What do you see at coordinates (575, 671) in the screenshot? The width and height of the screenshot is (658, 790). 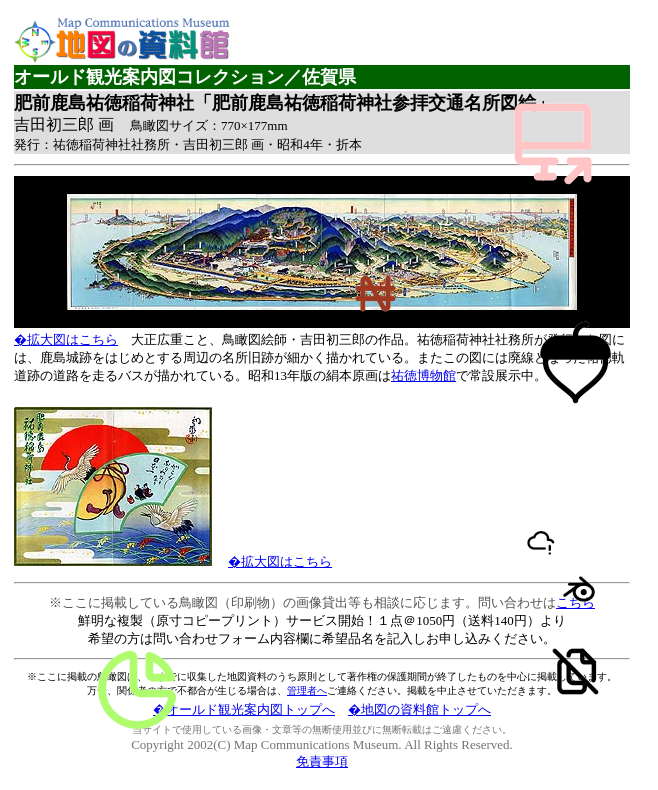 I see `files are unavailable or inaccessible` at bounding box center [575, 671].